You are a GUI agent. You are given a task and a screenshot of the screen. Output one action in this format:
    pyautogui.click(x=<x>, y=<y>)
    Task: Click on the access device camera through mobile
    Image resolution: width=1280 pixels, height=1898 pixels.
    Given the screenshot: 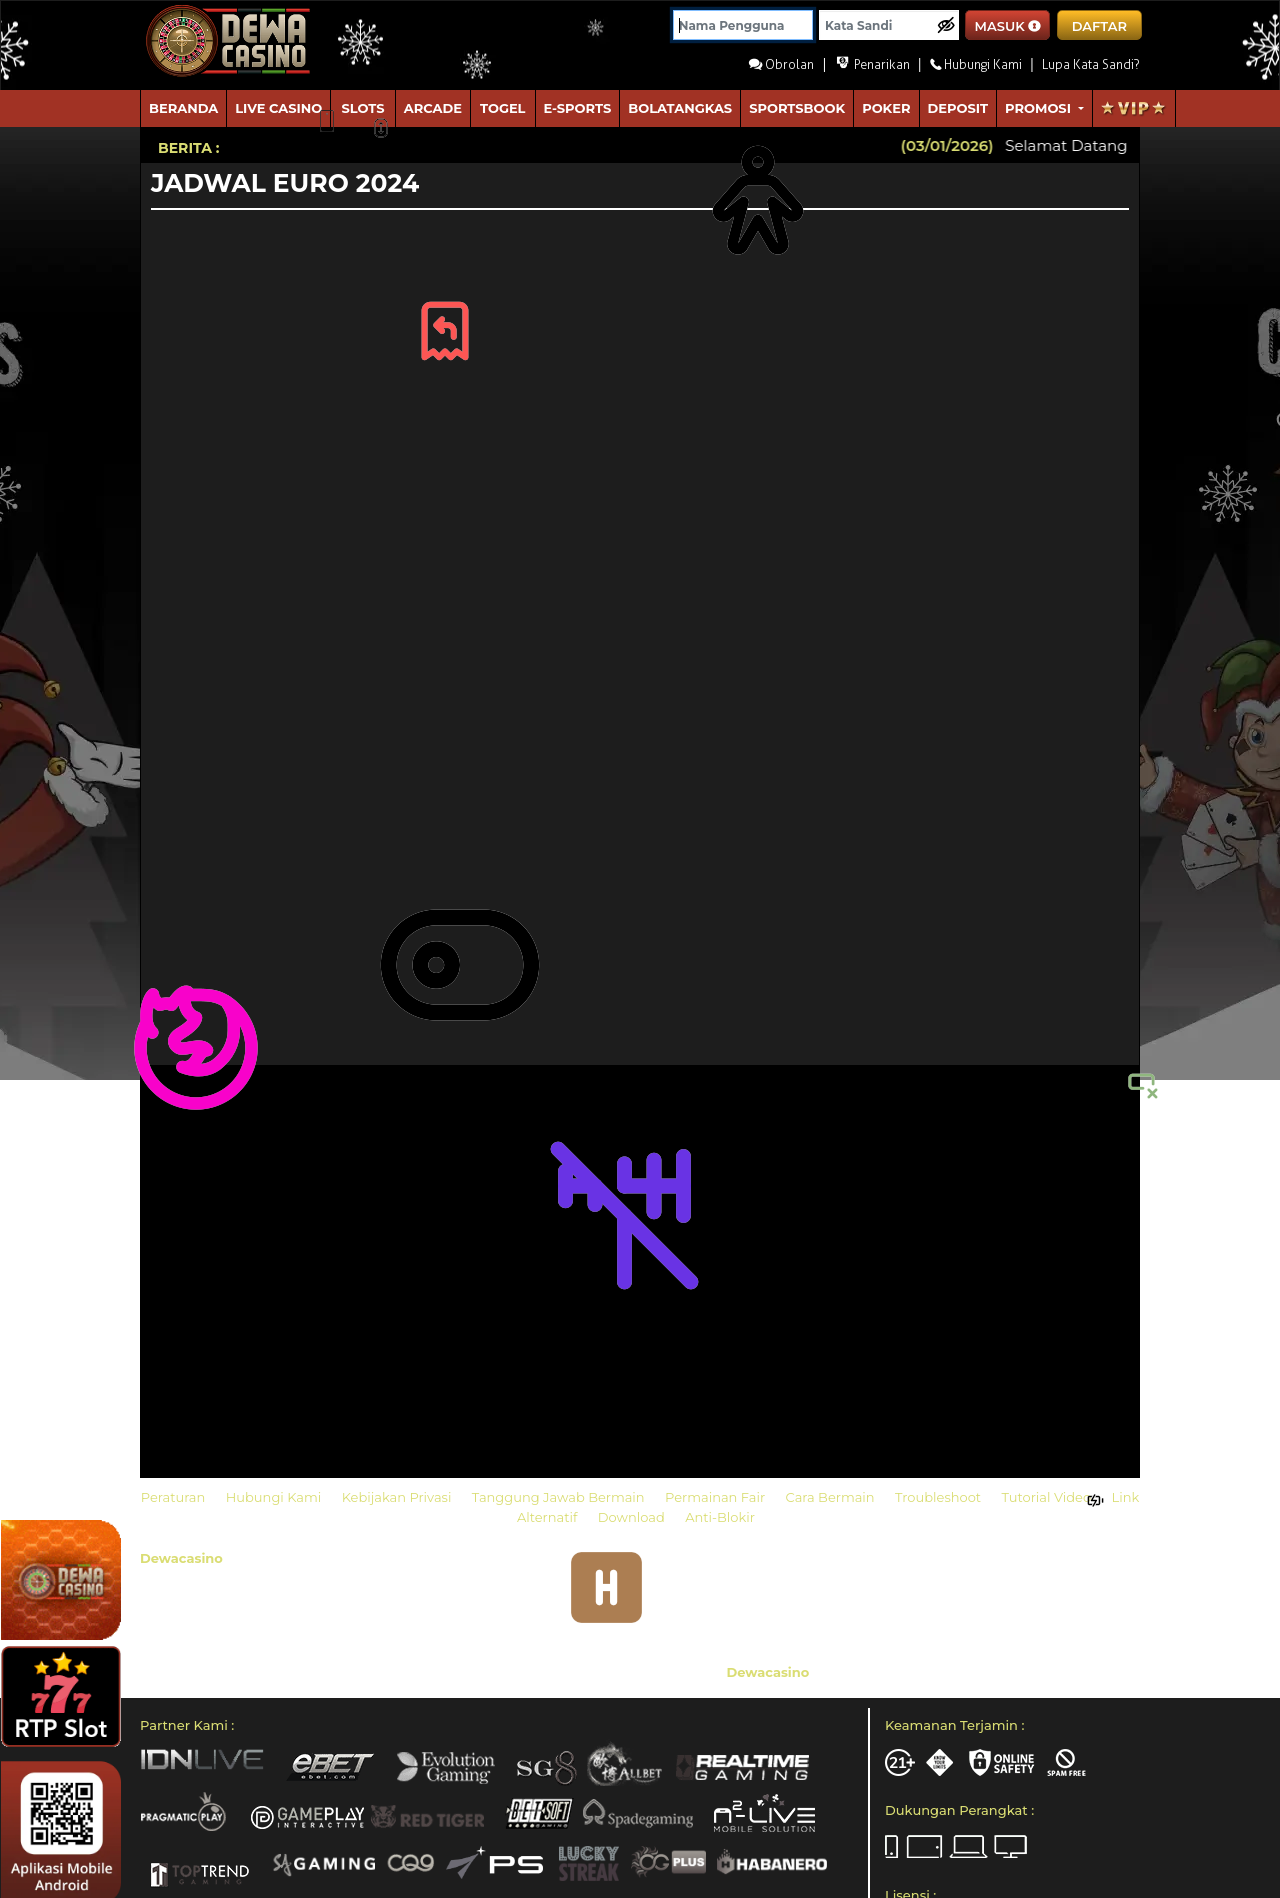 What is the action you would take?
    pyautogui.click(x=327, y=121)
    